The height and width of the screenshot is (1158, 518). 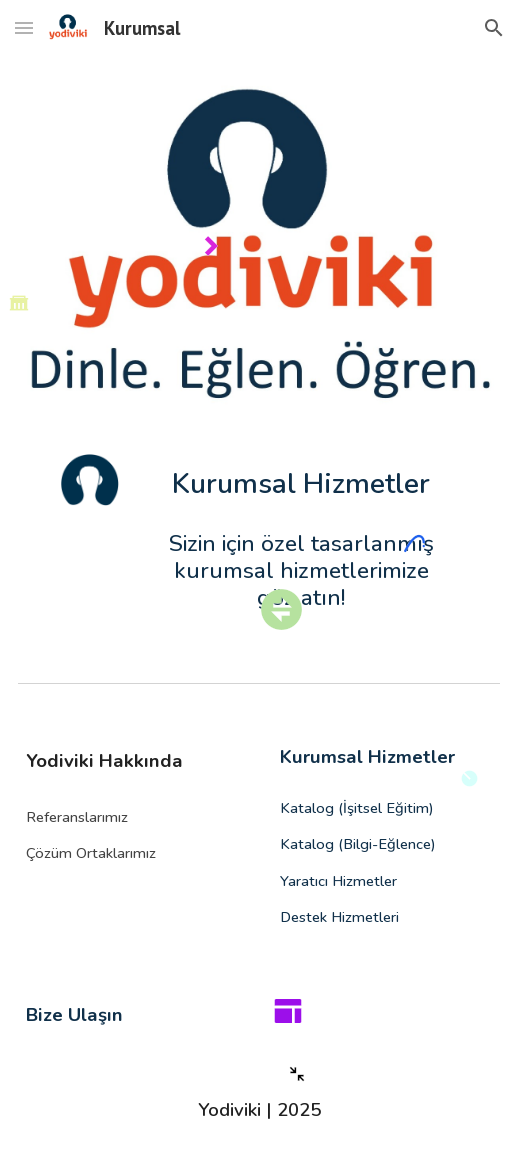 What do you see at coordinates (211, 246) in the screenshot?
I see `expand a collapsible menu or section` at bounding box center [211, 246].